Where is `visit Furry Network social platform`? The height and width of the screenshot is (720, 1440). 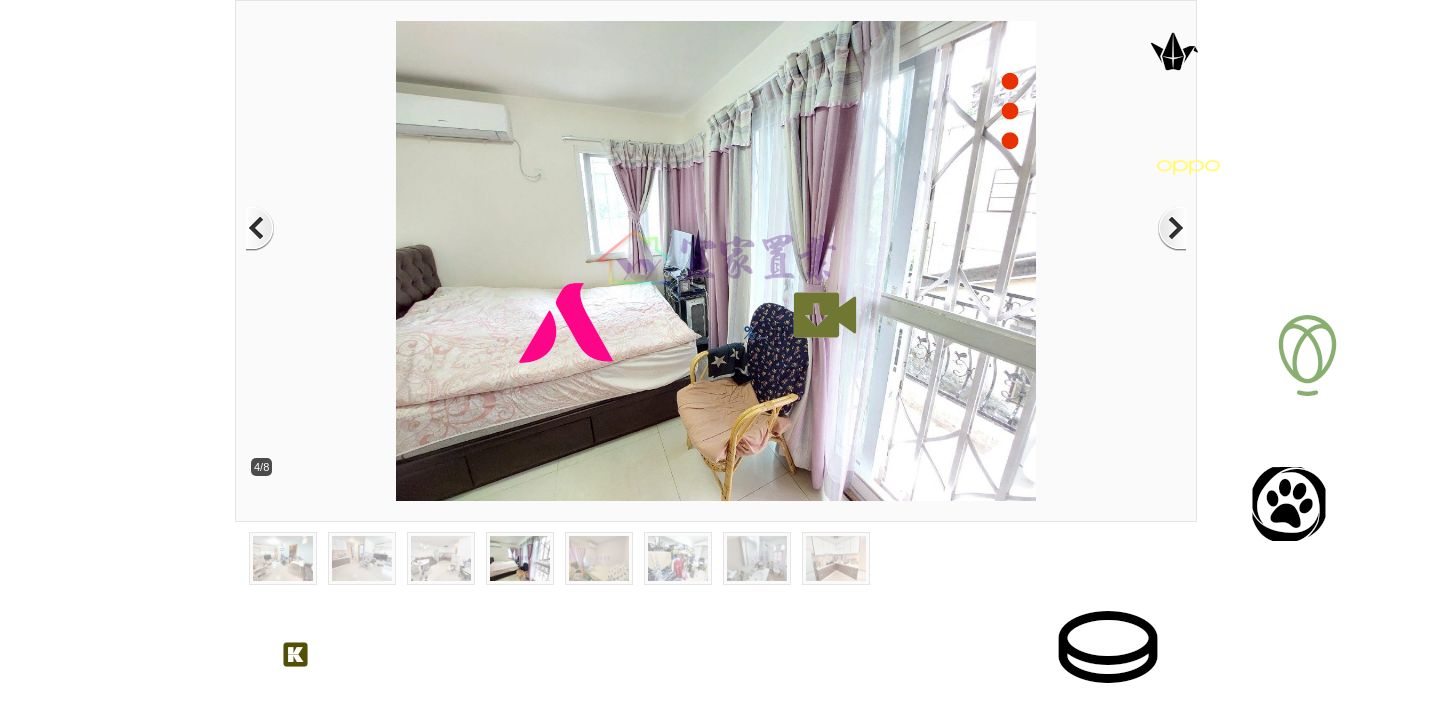
visit Furry Network social platform is located at coordinates (1289, 504).